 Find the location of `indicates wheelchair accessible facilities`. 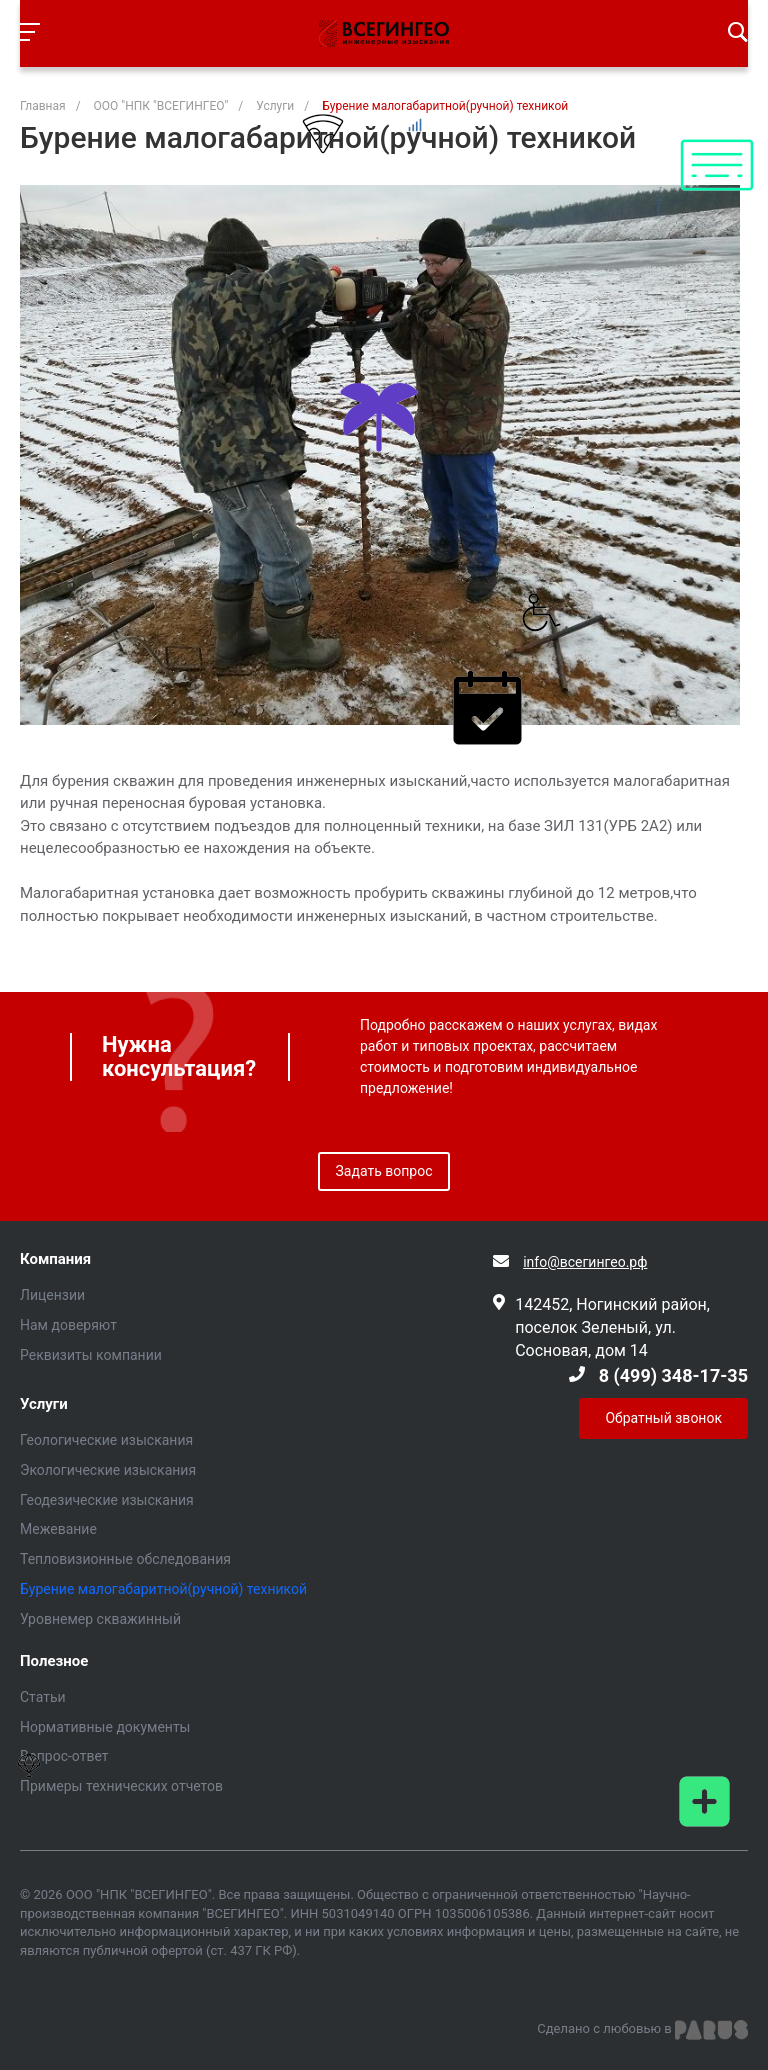

indicates wheelchair accessible facilities is located at coordinates (538, 613).